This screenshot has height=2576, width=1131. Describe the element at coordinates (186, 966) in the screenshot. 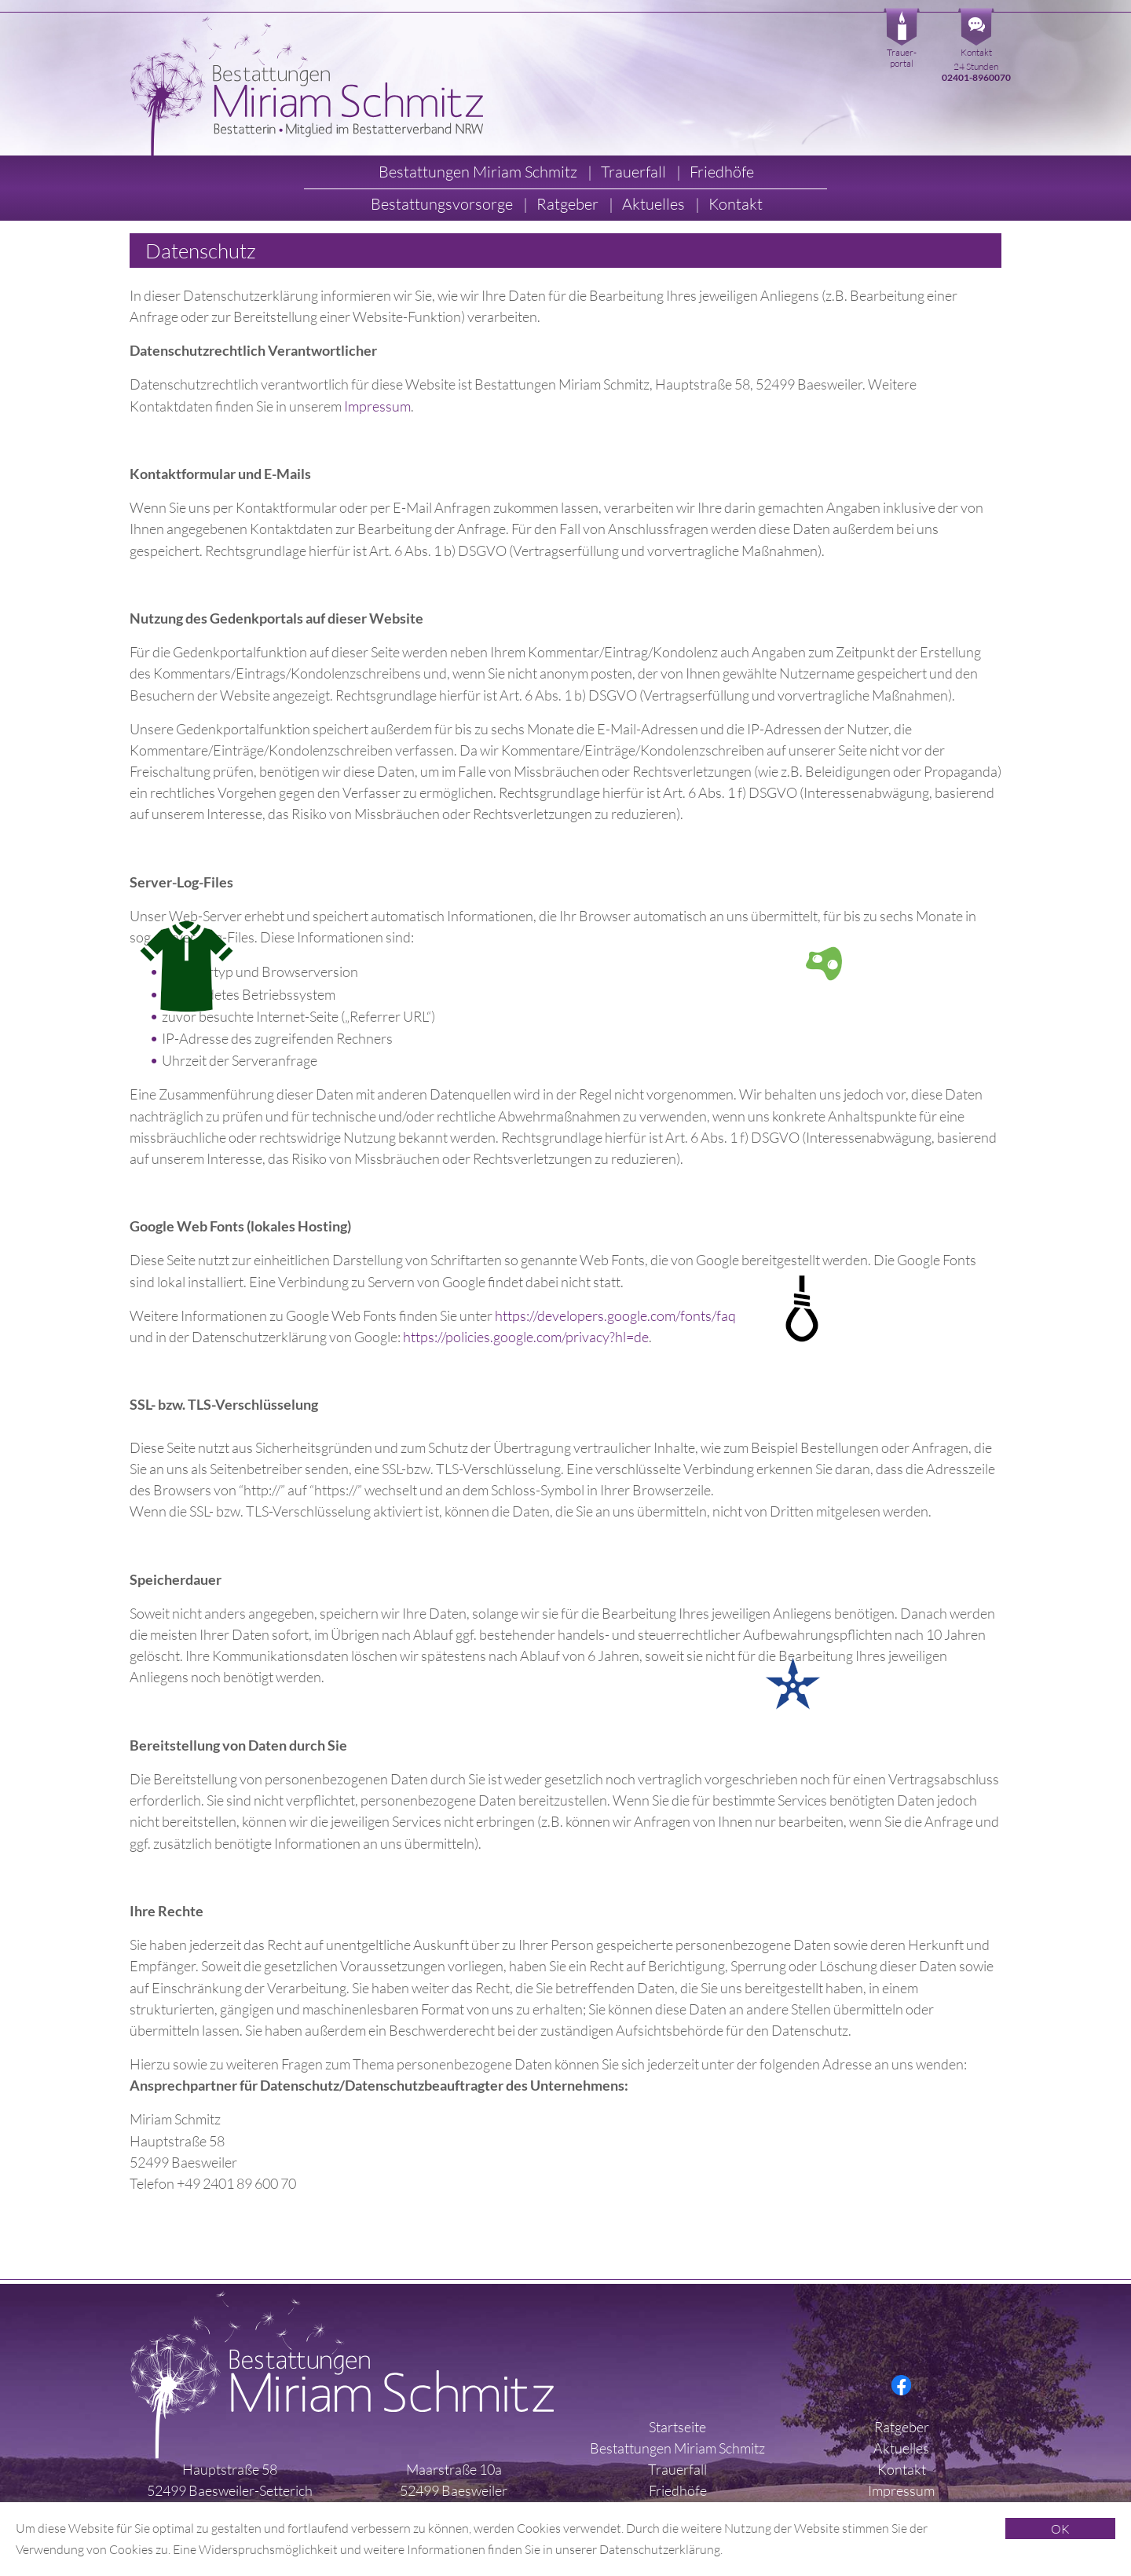

I see `browse clothing or apparel category` at that location.